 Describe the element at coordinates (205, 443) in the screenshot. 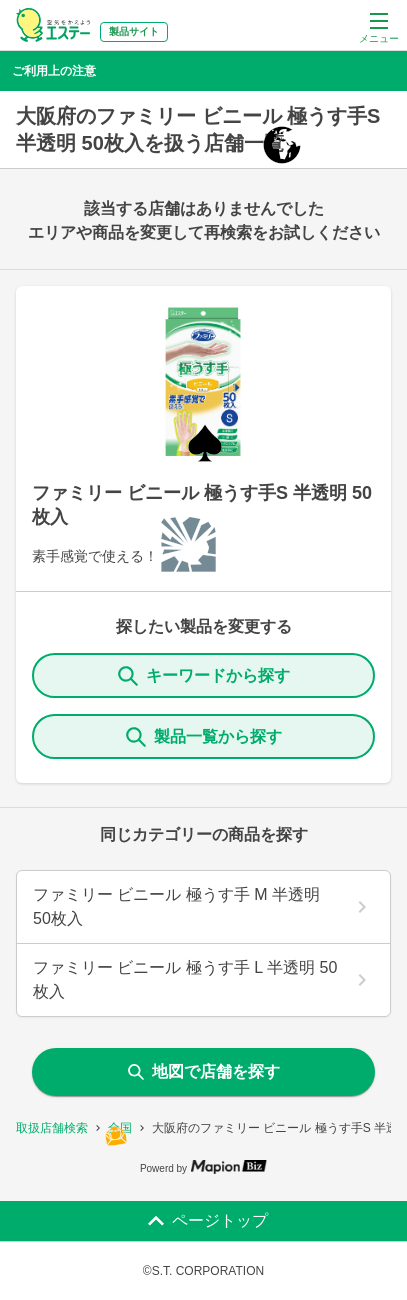

I see `spades suit symbol in a card game` at that location.